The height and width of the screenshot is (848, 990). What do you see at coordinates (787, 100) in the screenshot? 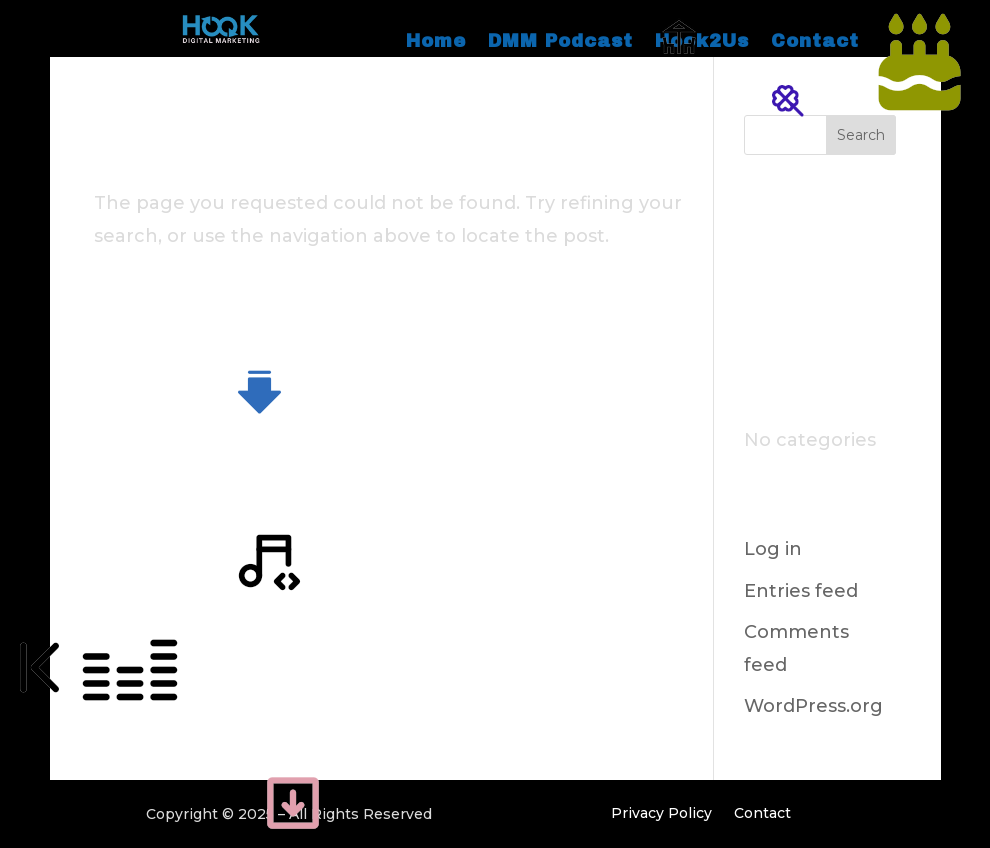
I see `indicates luck or bonus feature` at bounding box center [787, 100].